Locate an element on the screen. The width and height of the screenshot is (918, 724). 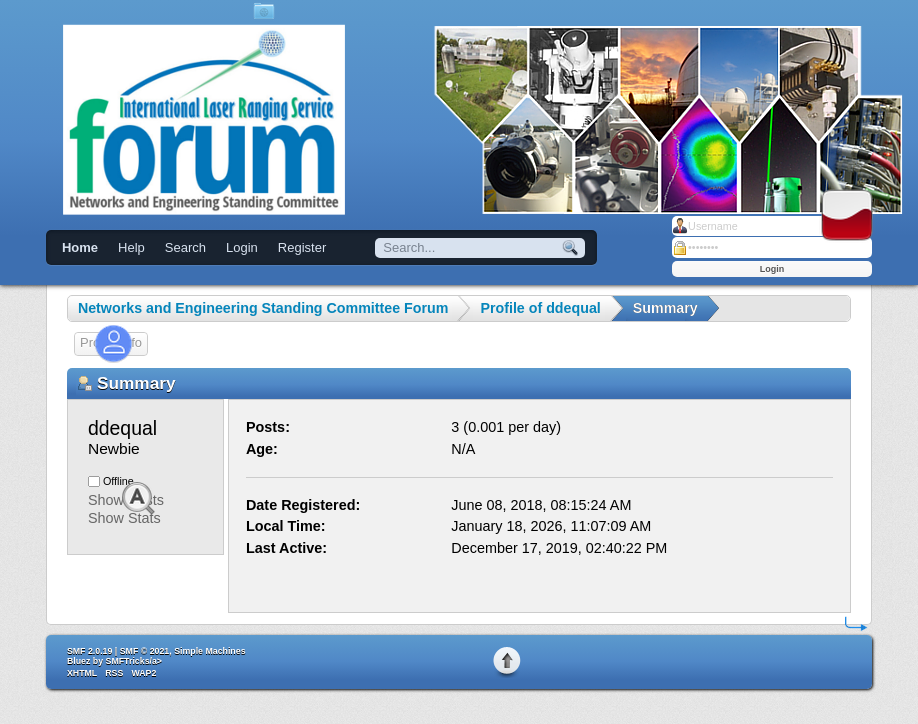
folder containing HTML or web-related files is located at coordinates (264, 11).